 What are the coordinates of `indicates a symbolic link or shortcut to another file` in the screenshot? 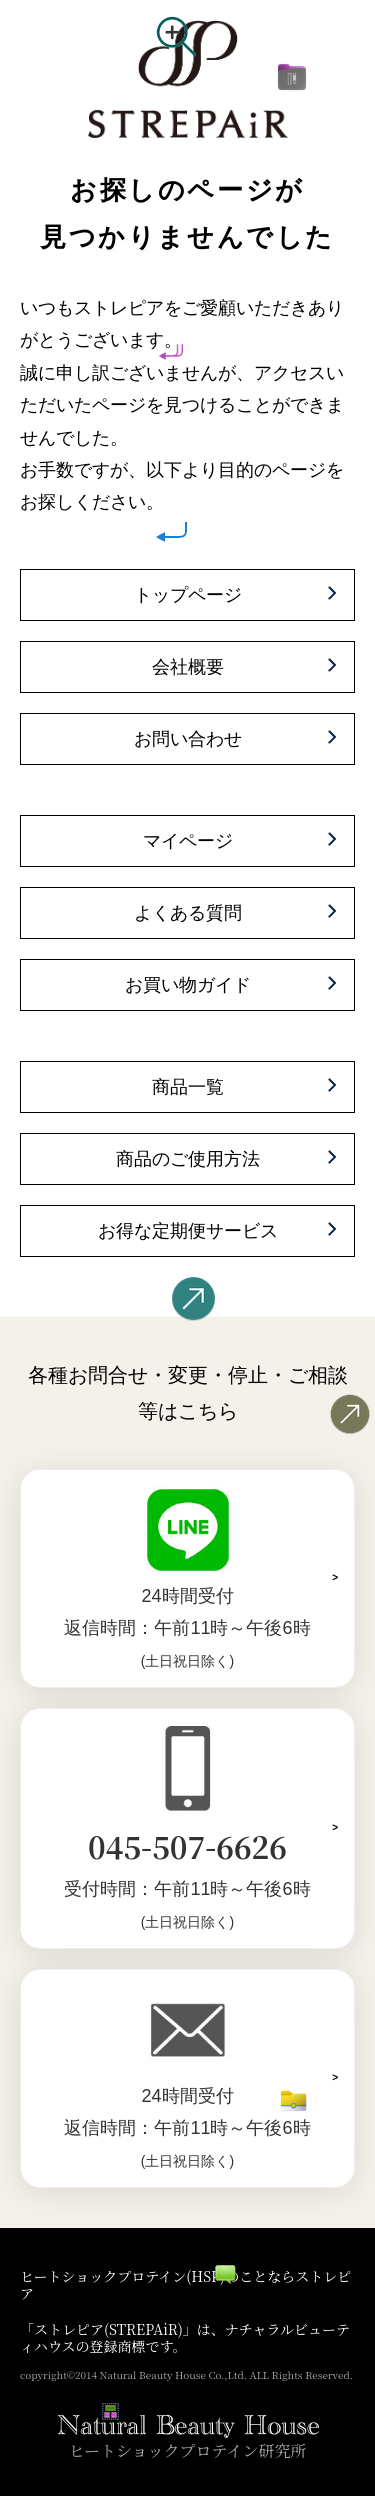 It's located at (350, 1414).